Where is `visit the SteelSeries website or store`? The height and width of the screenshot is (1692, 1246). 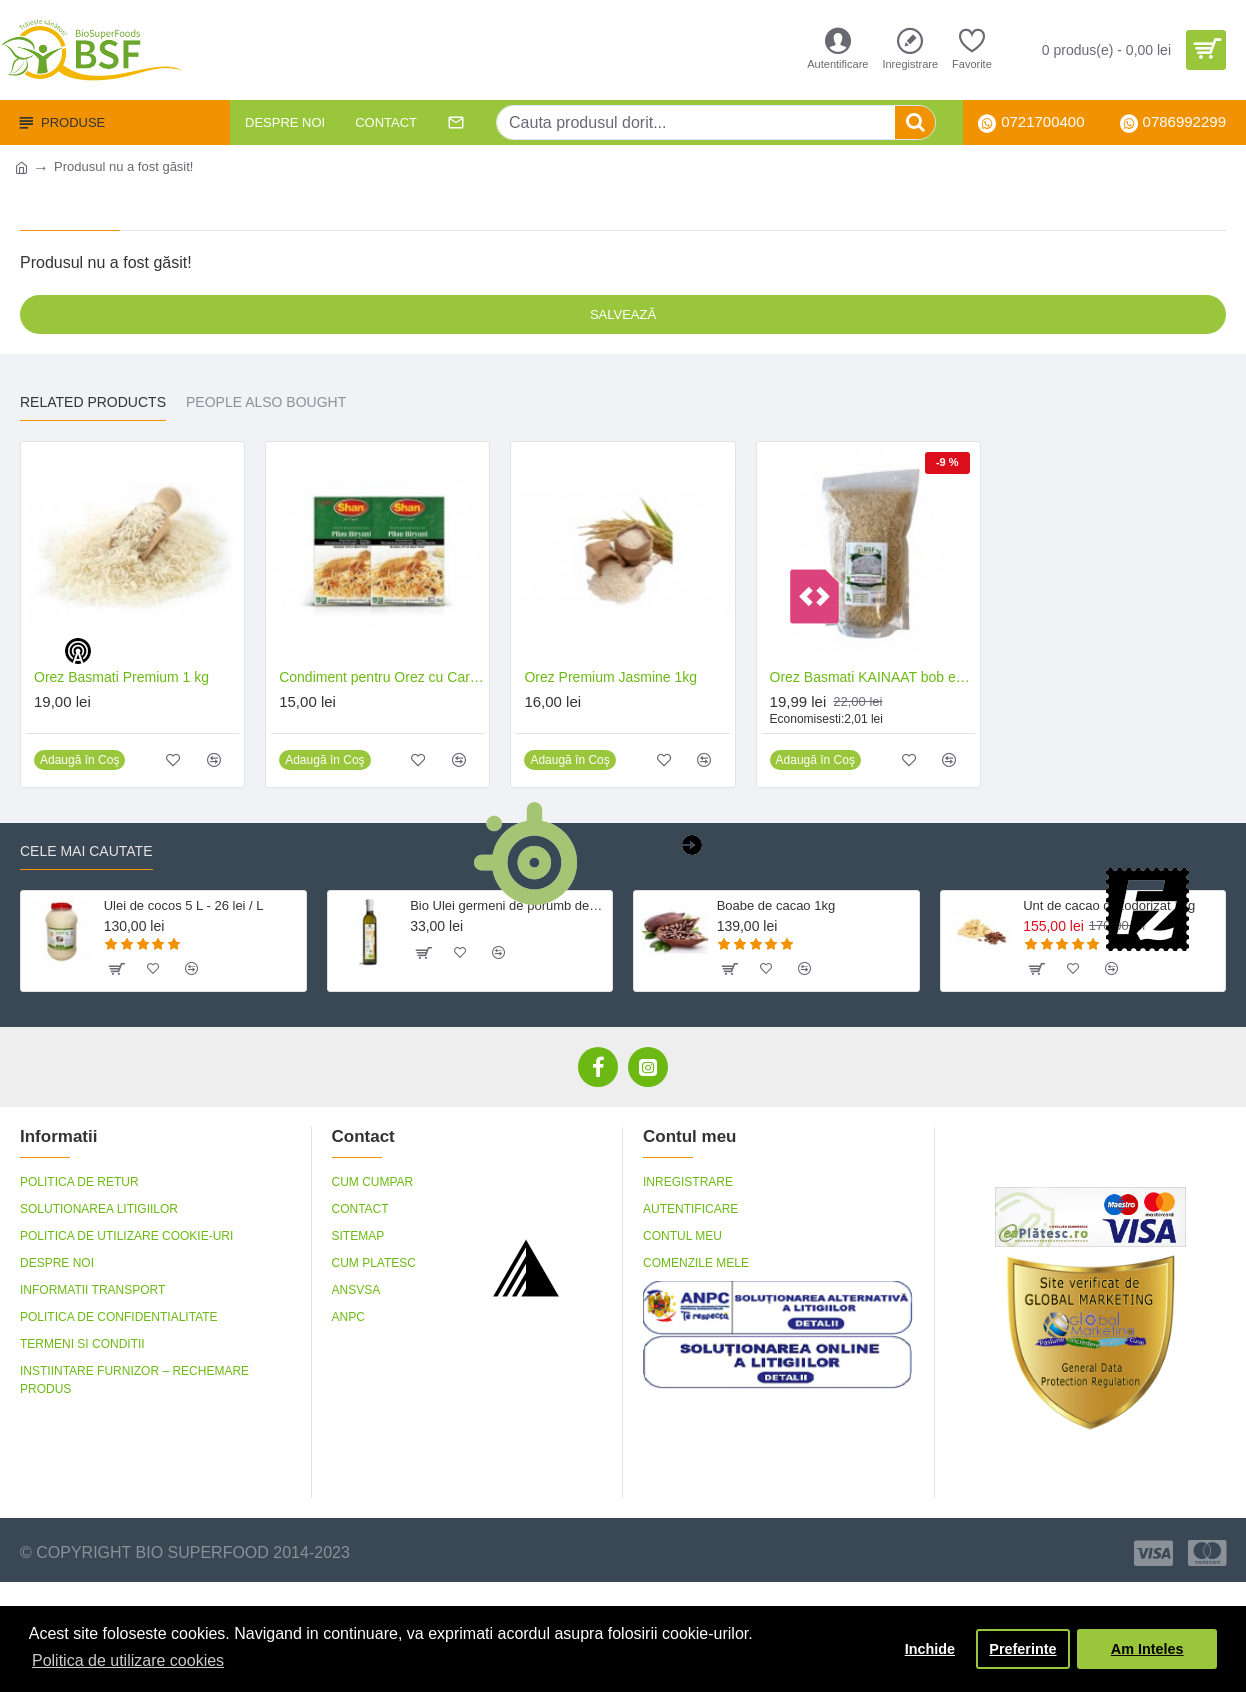
visit the SteelSeries website or store is located at coordinates (525, 853).